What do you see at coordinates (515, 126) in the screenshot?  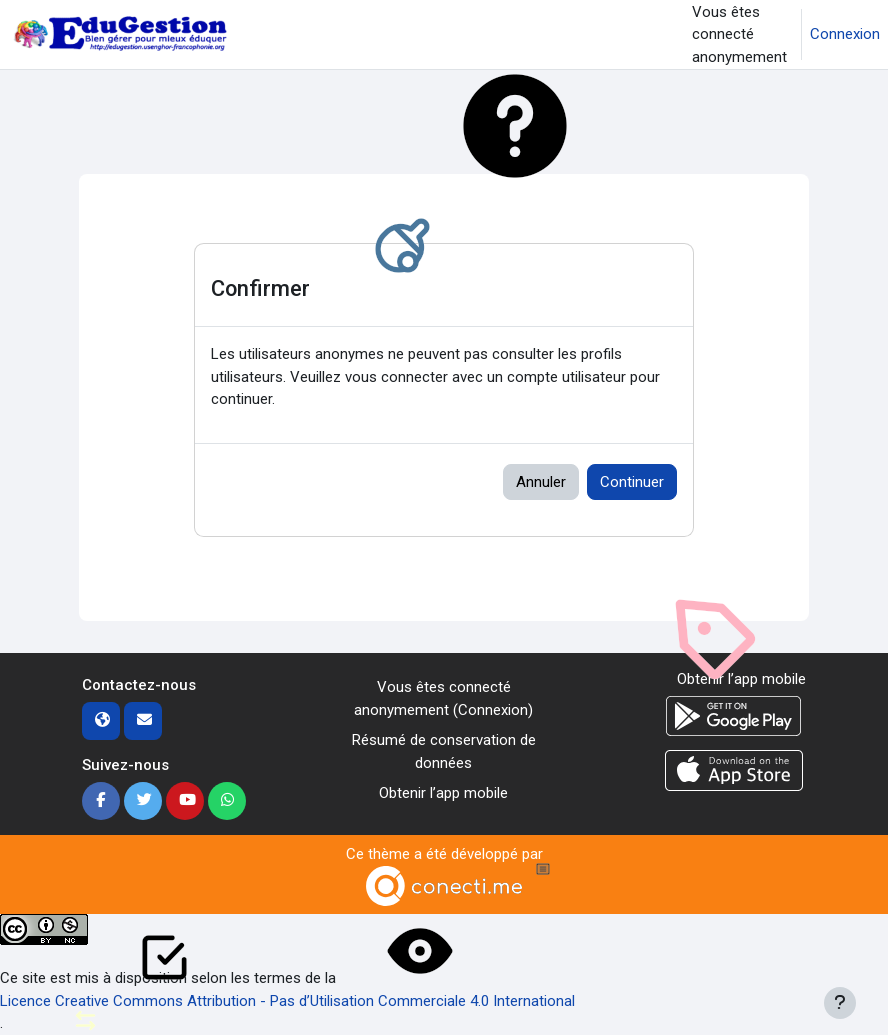 I see `access help or support information` at bounding box center [515, 126].